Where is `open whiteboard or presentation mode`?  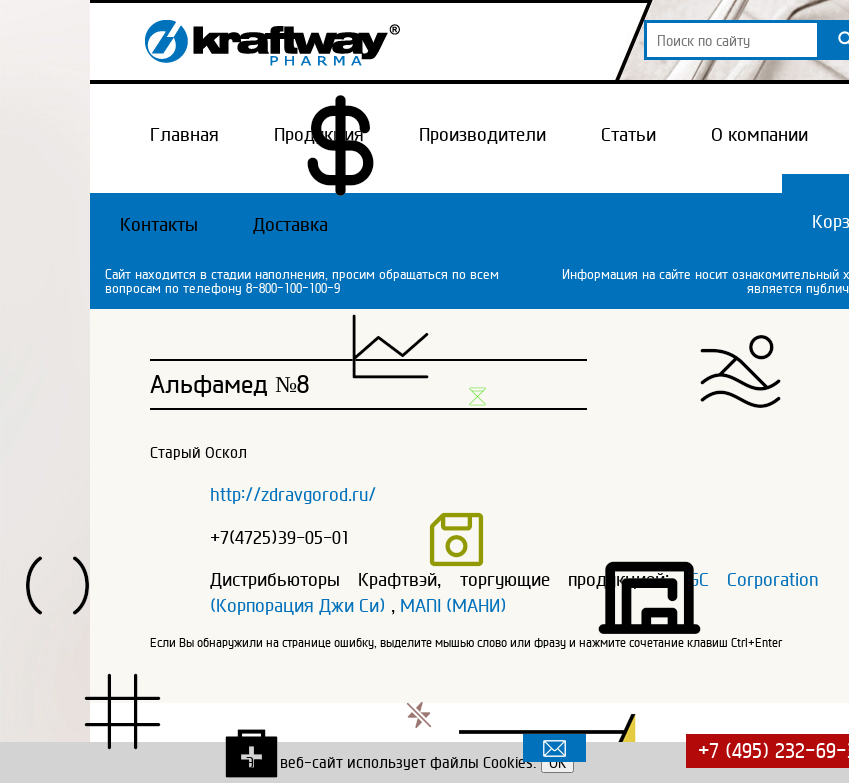 open whiteboard or presentation mode is located at coordinates (649, 599).